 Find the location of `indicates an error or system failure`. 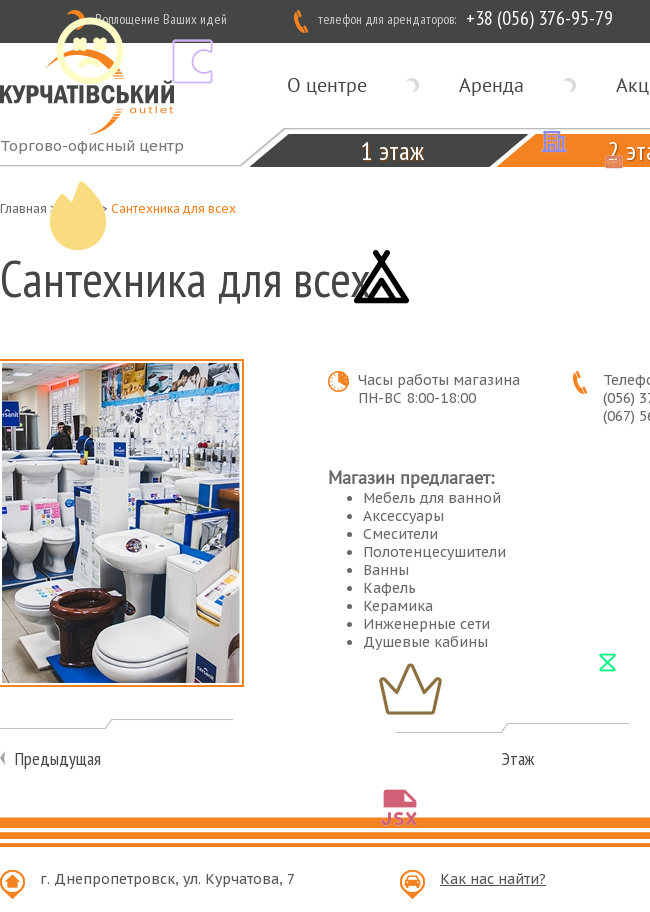

indicates an error or system failure is located at coordinates (90, 51).